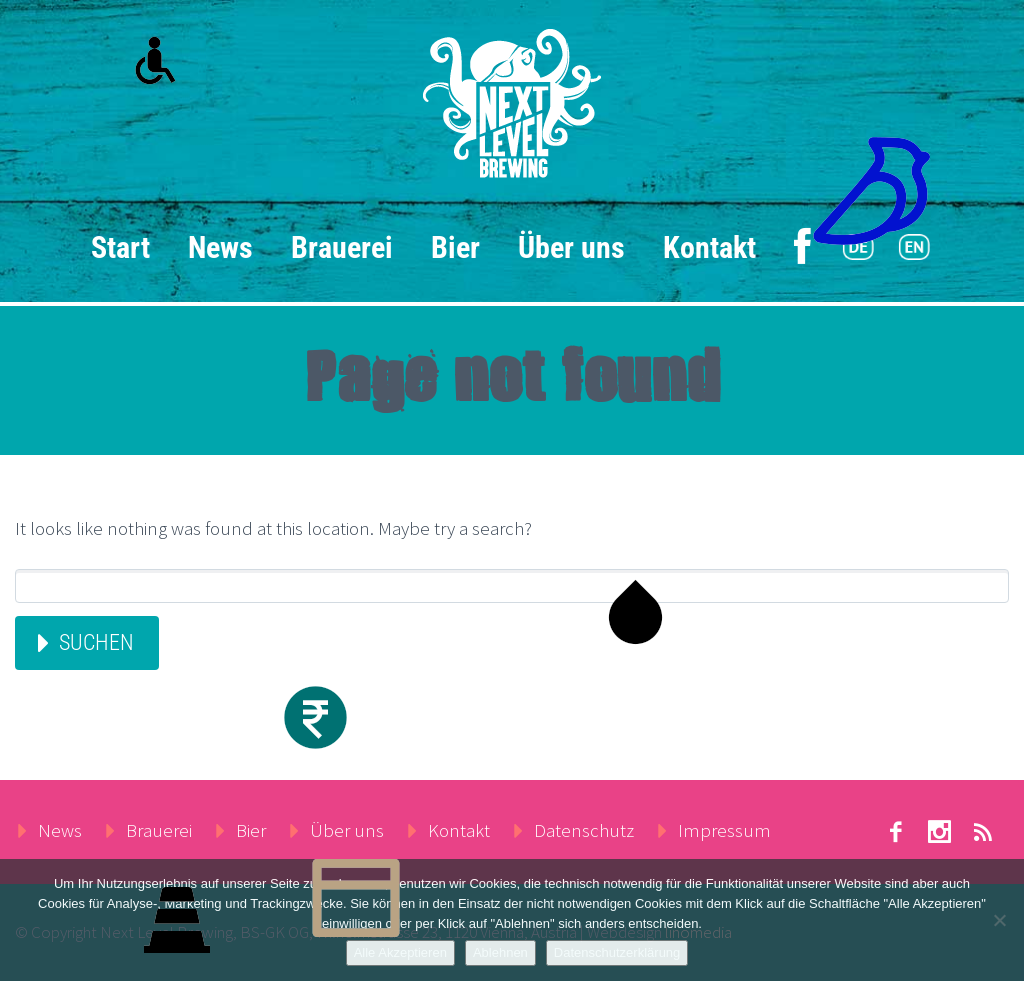 The height and width of the screenshot is (981, 1024). I want to click on switch to top panel layout, so click(356, 898).